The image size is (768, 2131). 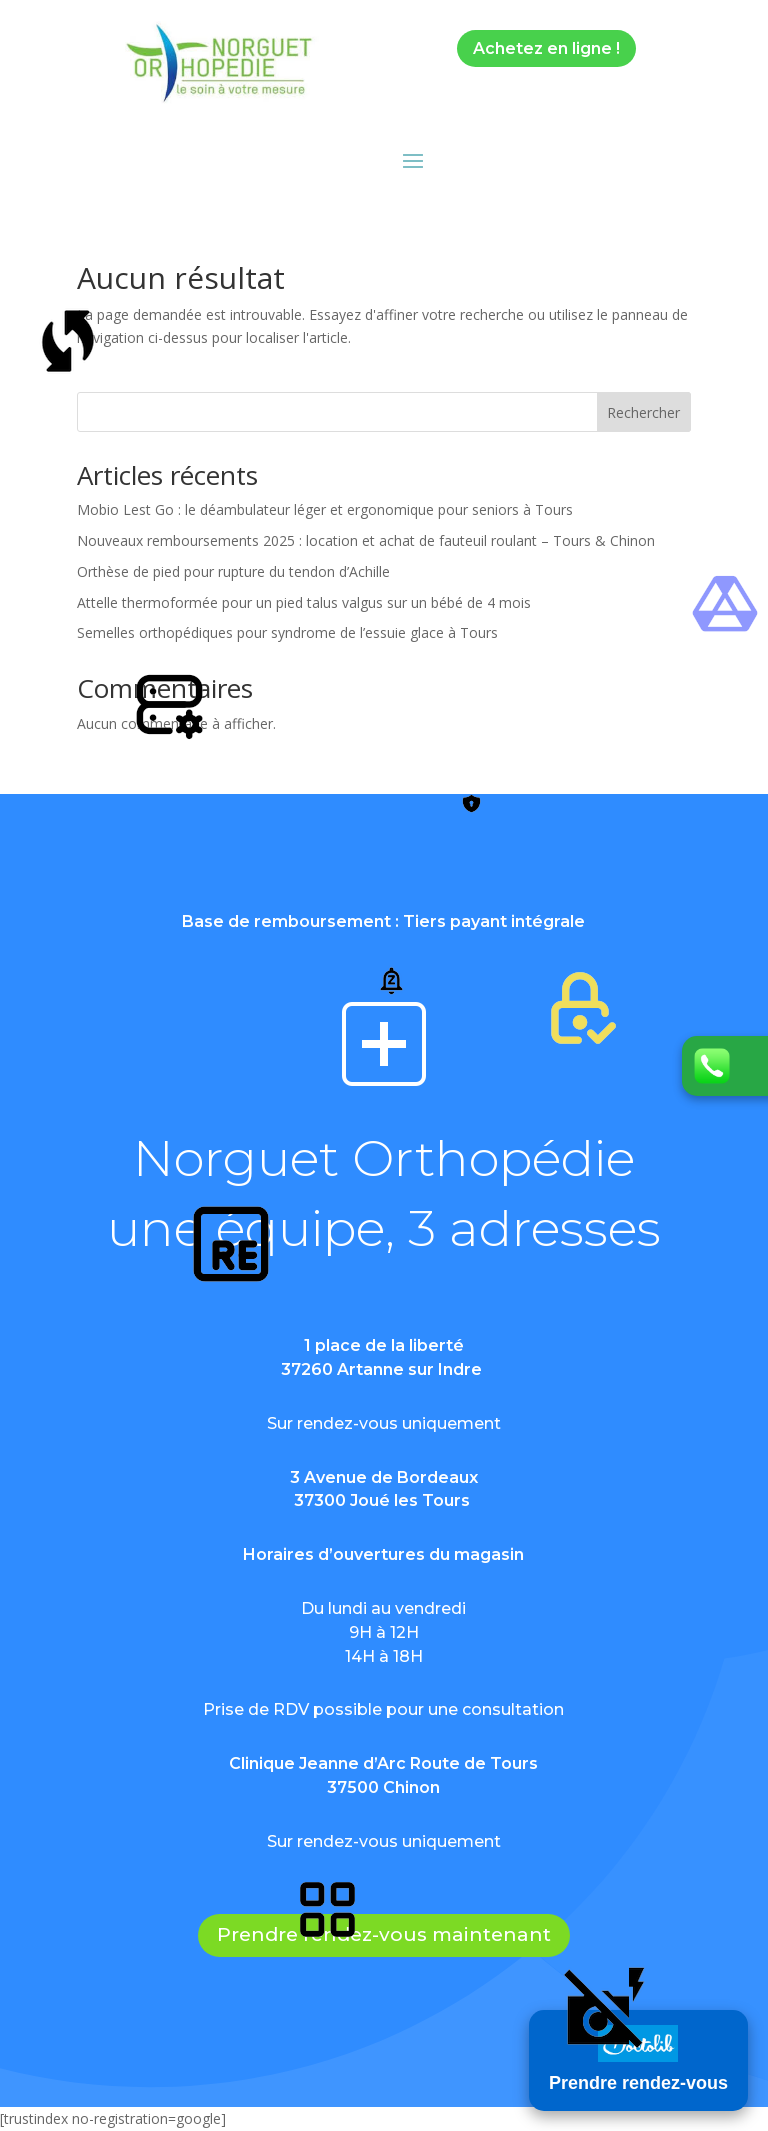 What do you see at coordinates (231, 1244) in the screenshot?
I see `ReasonML programming language logo` at bounding box center [231, 1244].